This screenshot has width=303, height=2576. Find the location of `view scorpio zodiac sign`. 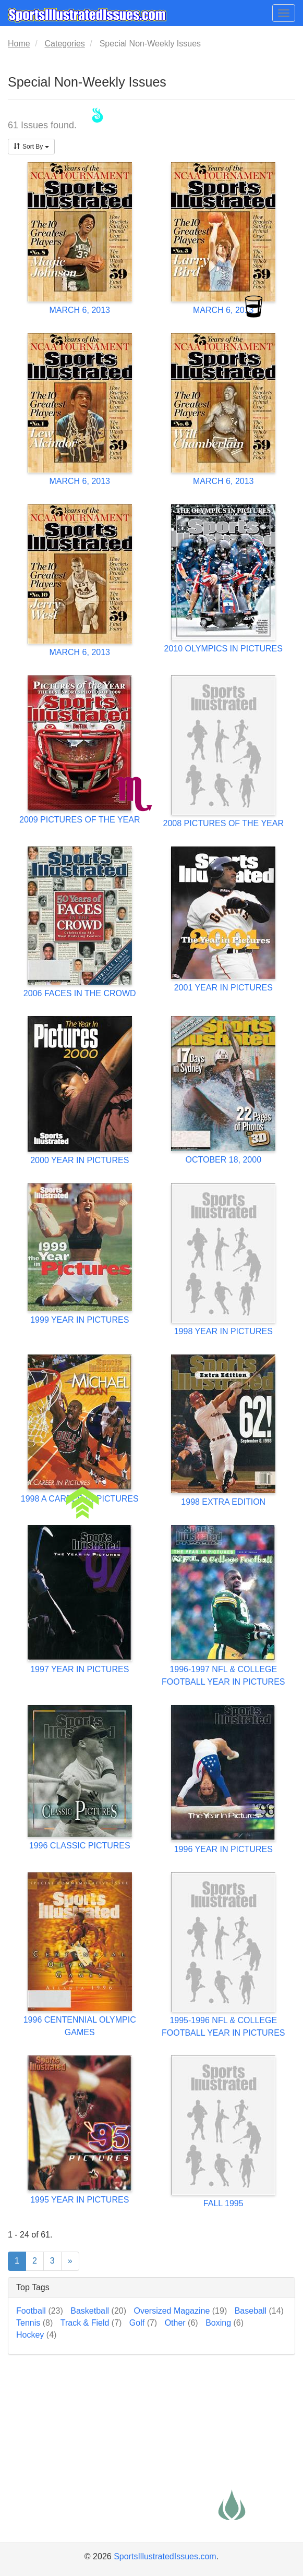

view scorpio zodiac sign is located at coordinates (134, 794).